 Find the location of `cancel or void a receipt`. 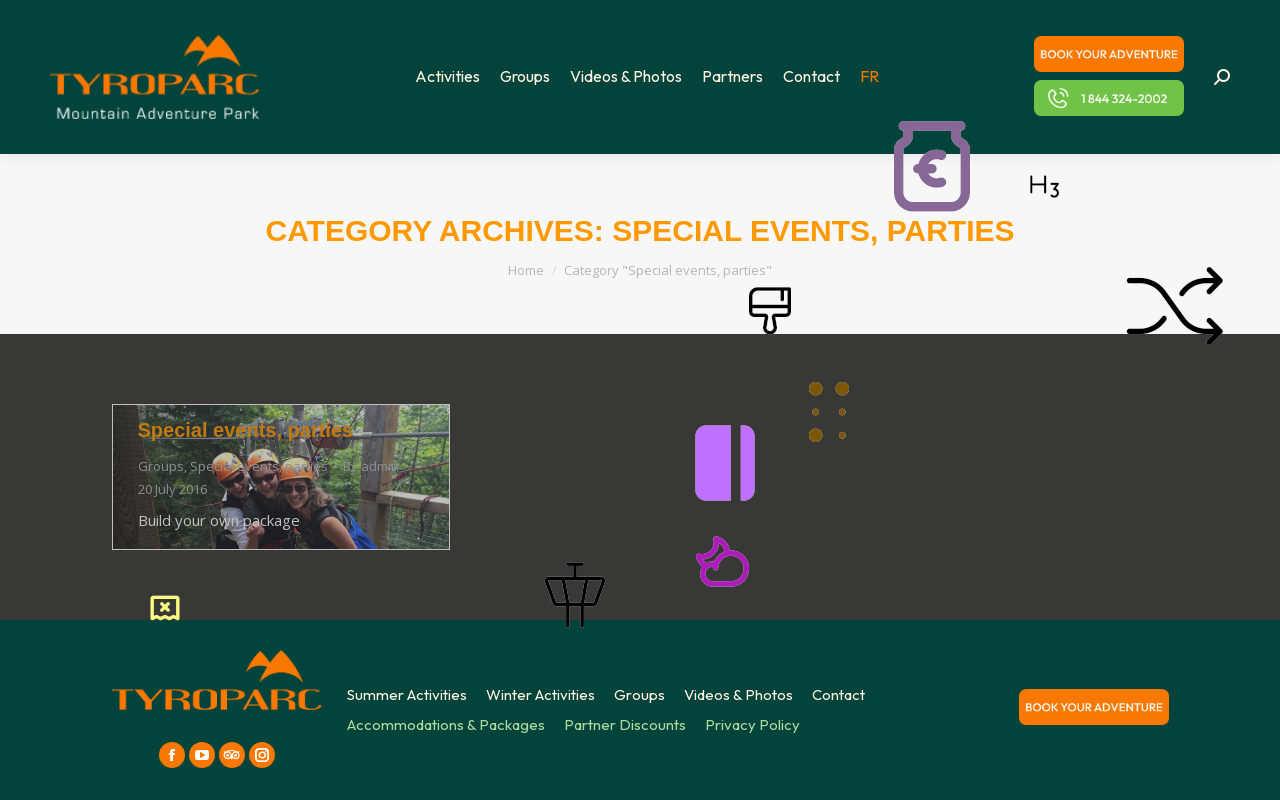

cancel or void a receipt is located at coordinates (165, 608).